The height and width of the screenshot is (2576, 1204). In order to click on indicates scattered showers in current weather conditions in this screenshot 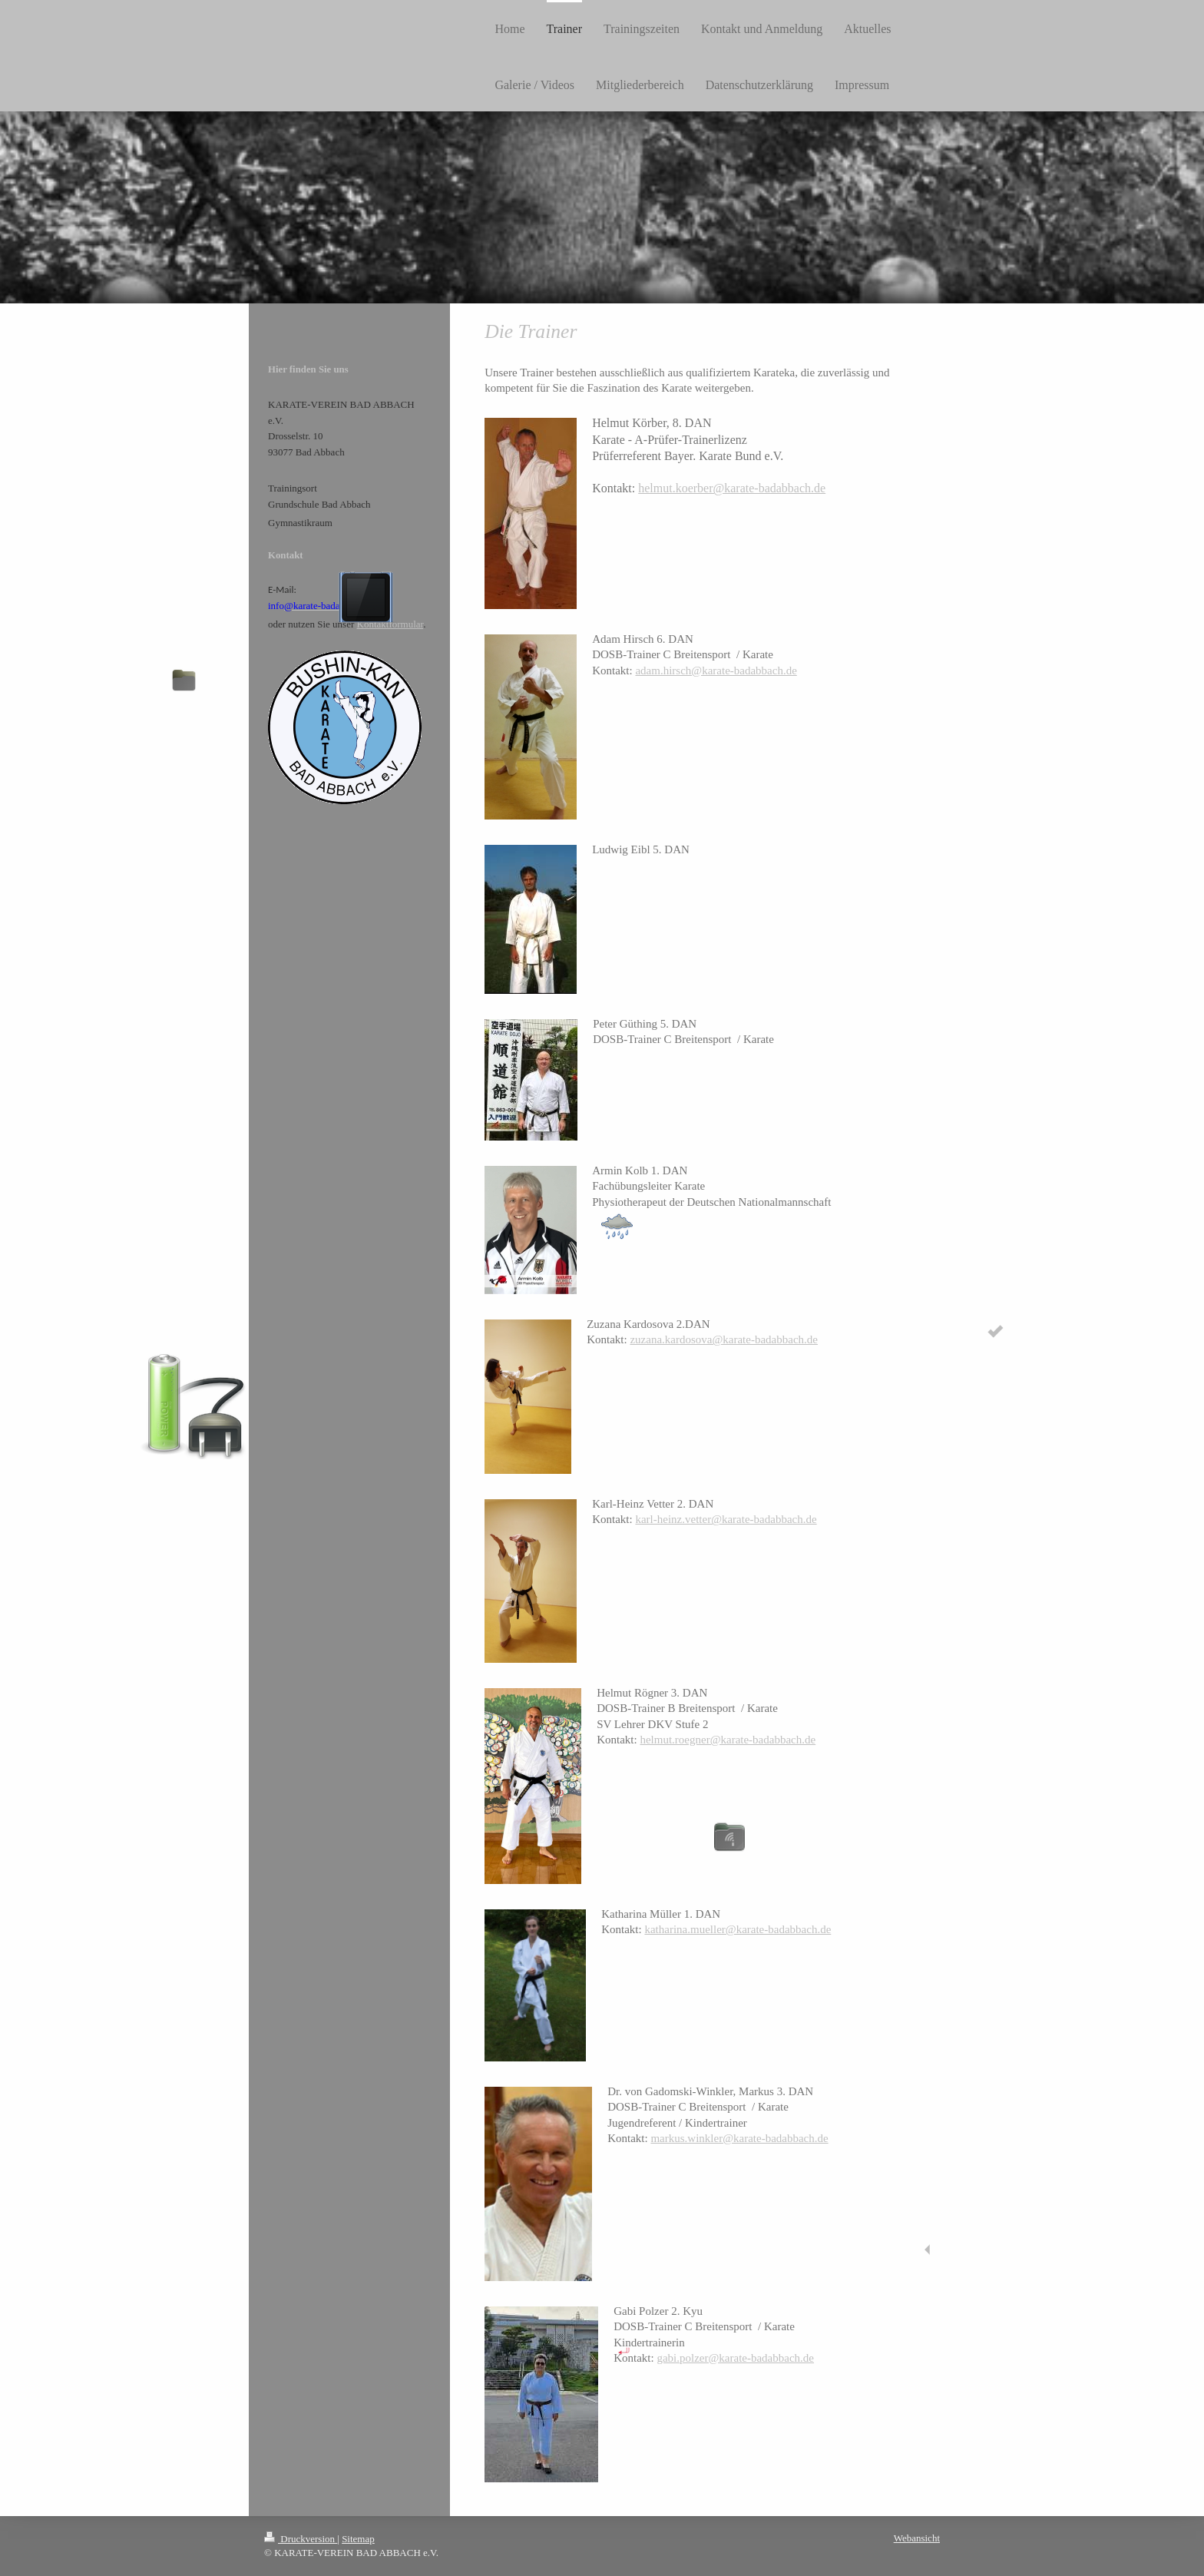, I will do `click(617, 1223)`.